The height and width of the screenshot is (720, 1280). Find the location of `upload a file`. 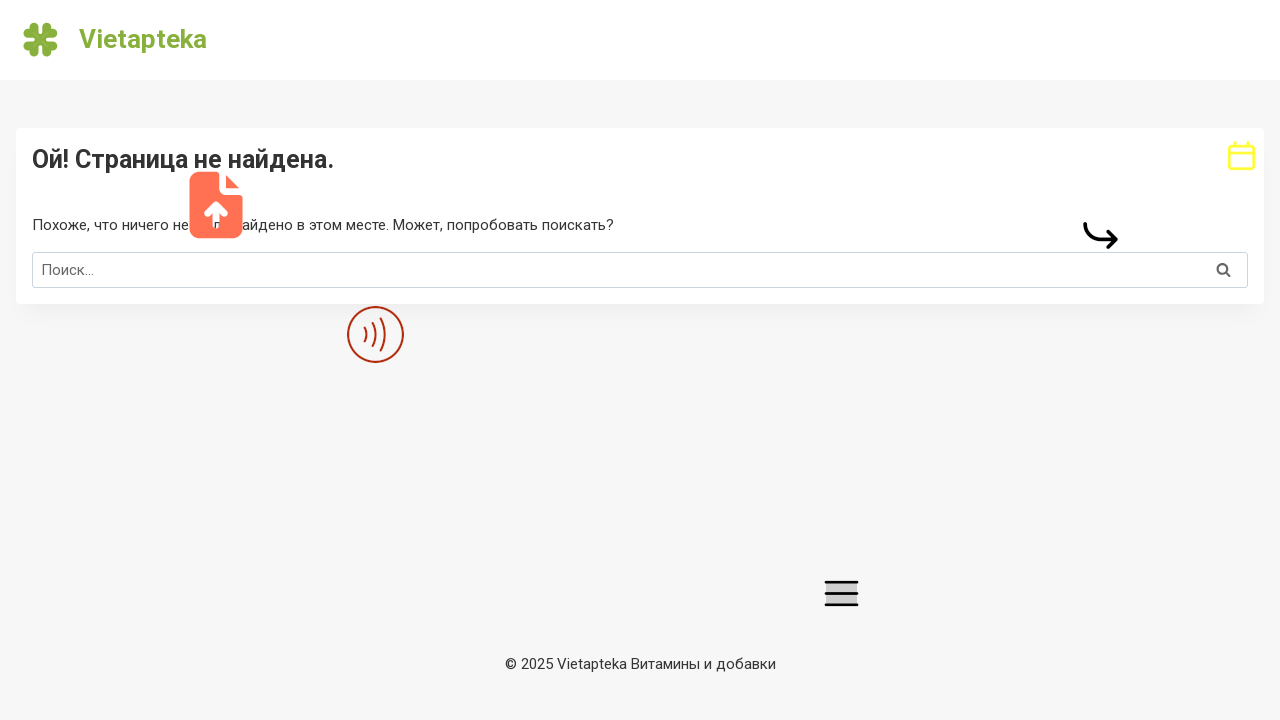

upload a file is located at coordinates (216, 205).